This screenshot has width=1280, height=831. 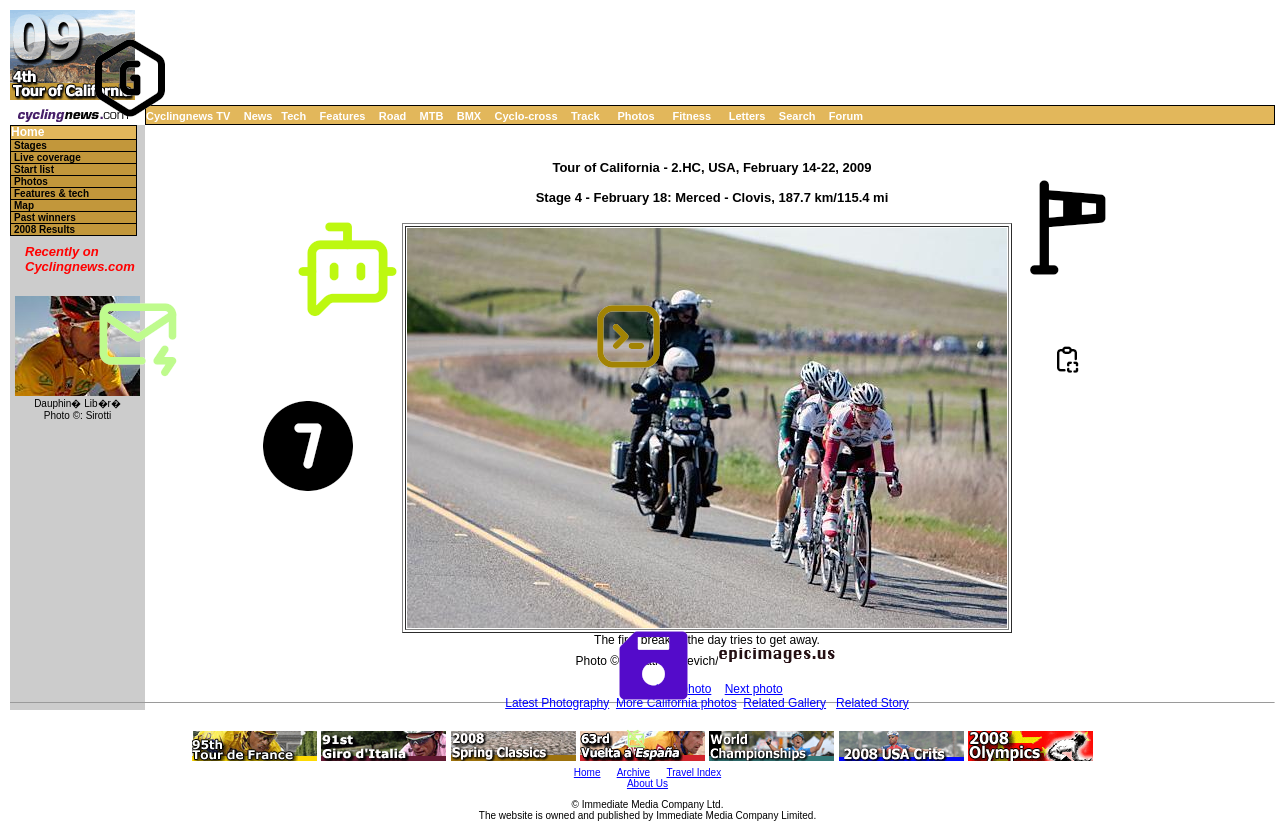 I want to click on open chat with AI assistant, so click(x=347, y=271).